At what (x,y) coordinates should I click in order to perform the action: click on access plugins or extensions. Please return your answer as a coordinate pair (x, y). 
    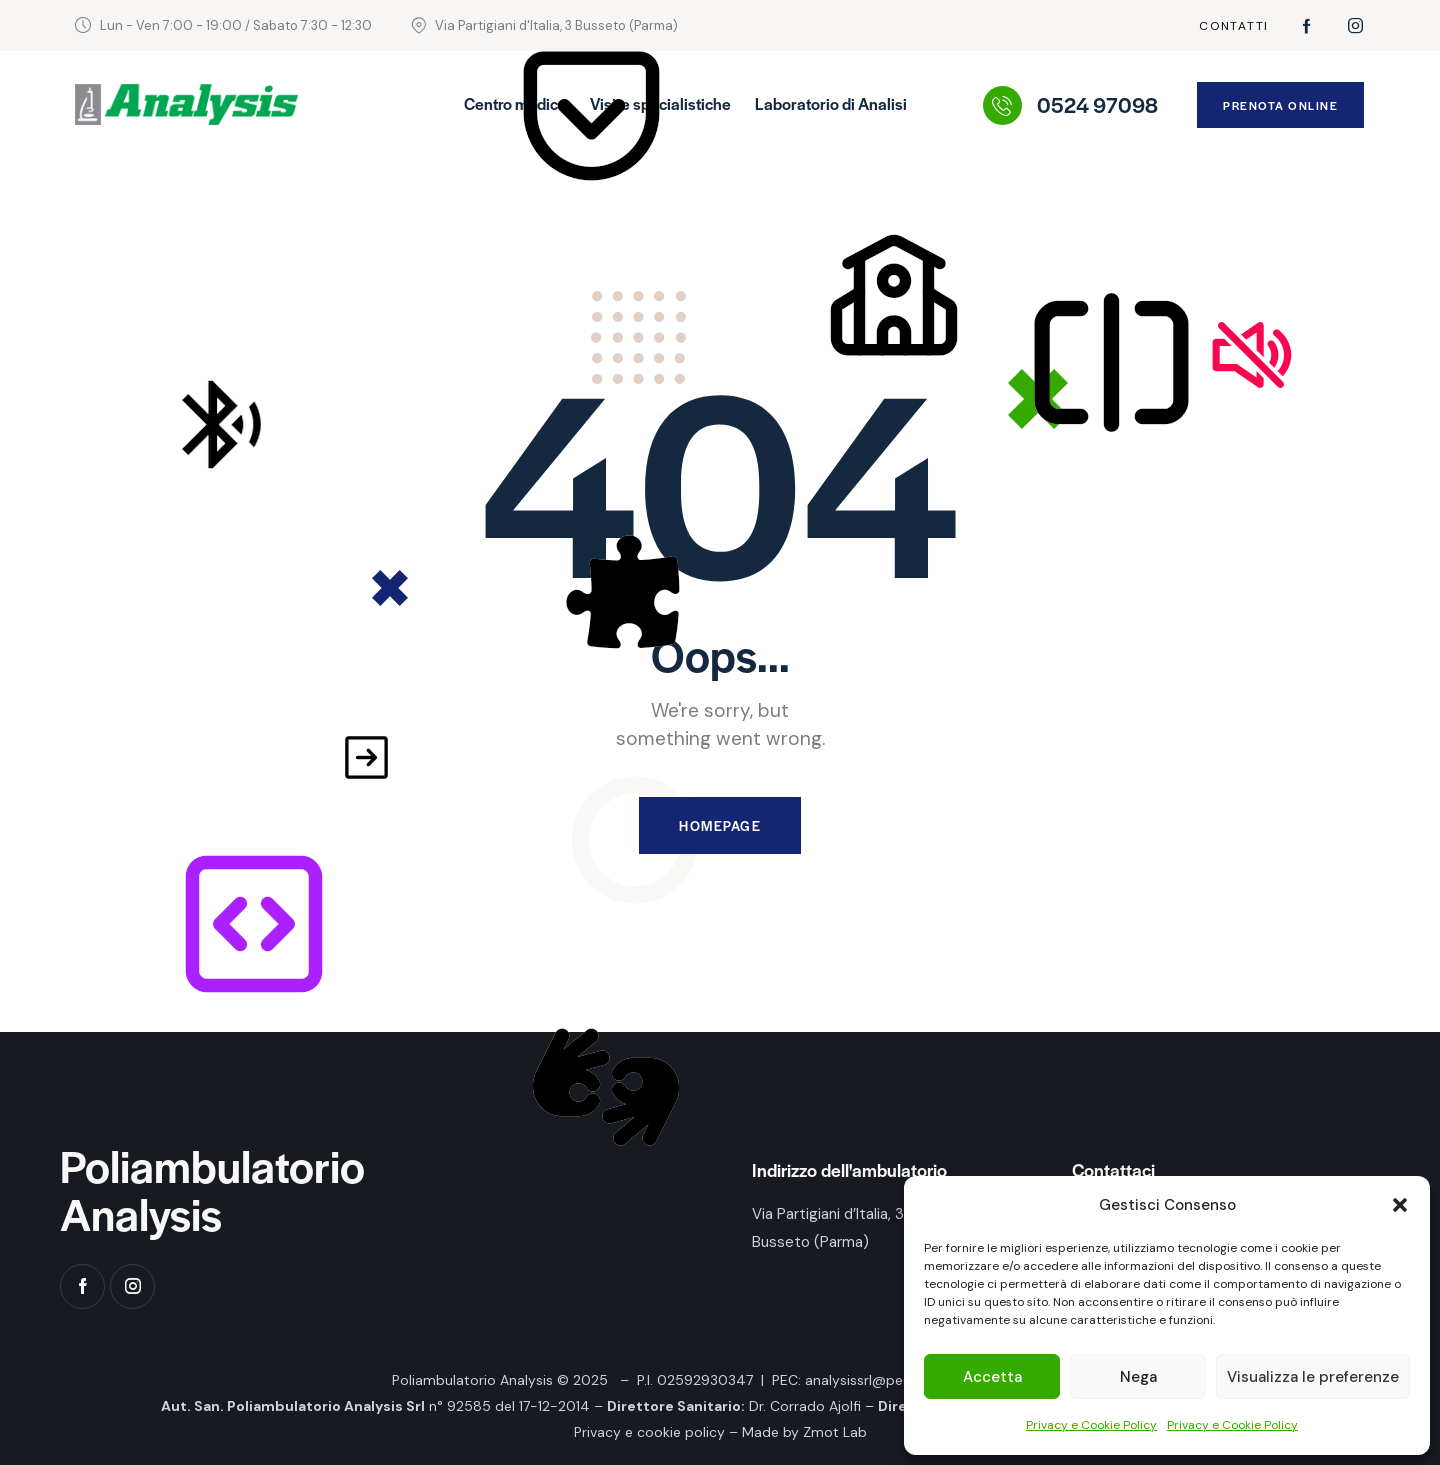
    Looking at the image, I should click on (625, 594).